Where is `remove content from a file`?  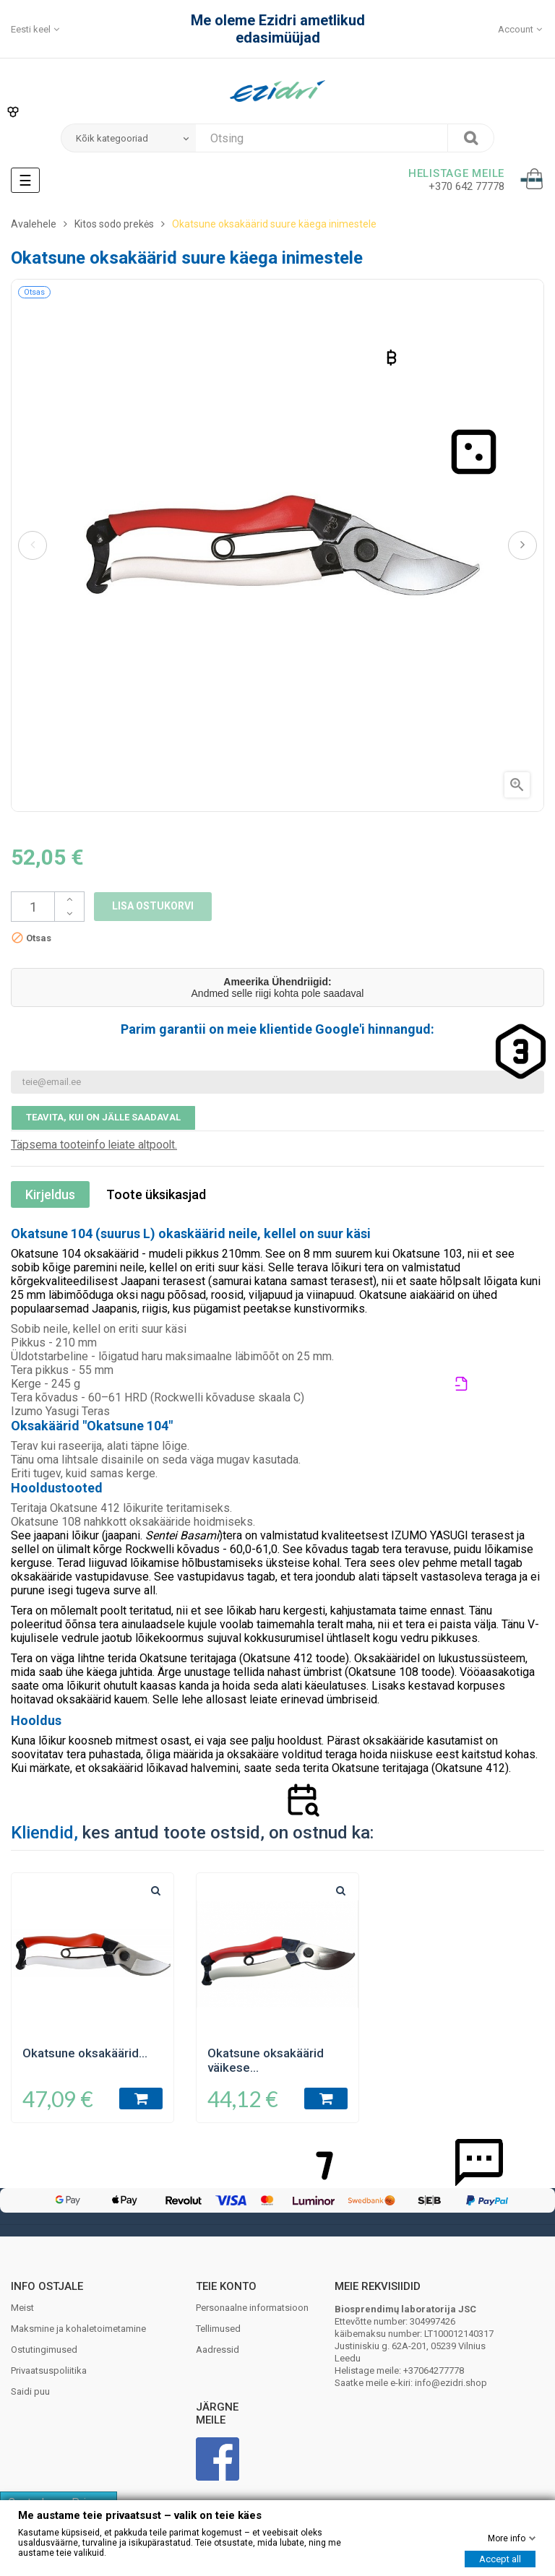 remove content from a file is located at coordinates (461, 1383).